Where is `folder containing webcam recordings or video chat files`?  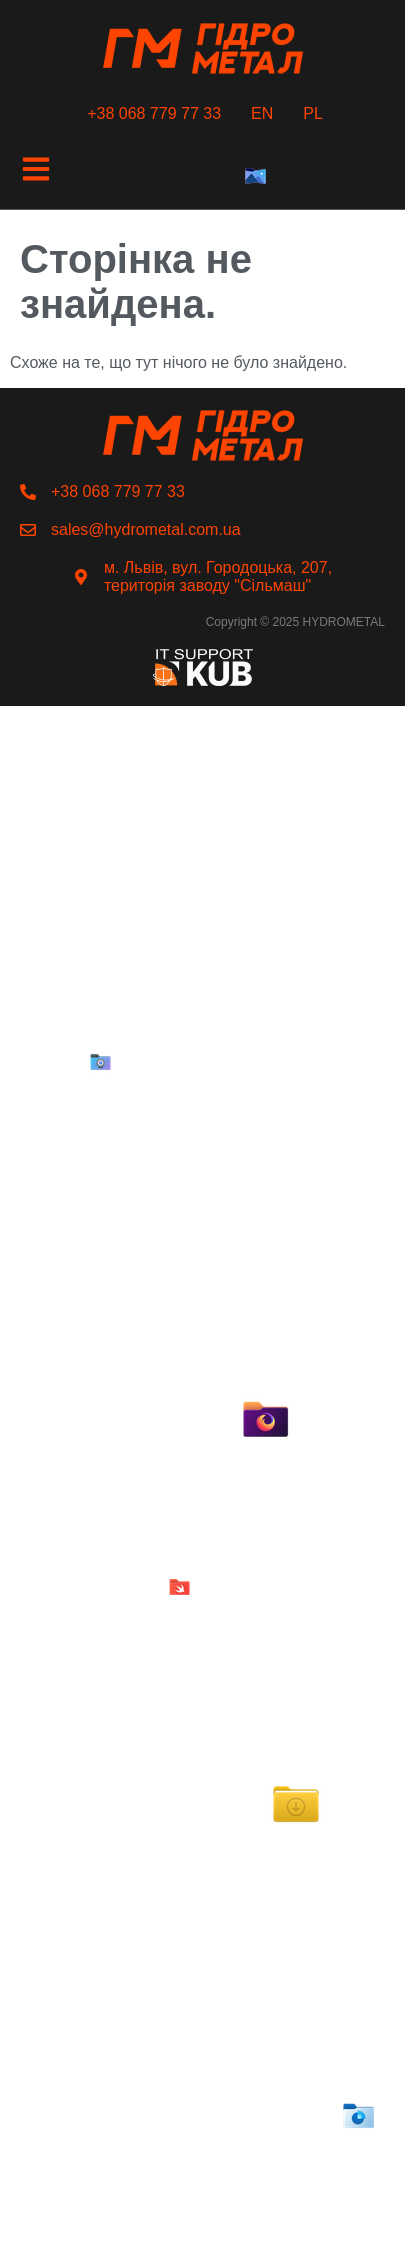
folder containing webcam recordings or video chat files is located at coordinates (100, 1062).